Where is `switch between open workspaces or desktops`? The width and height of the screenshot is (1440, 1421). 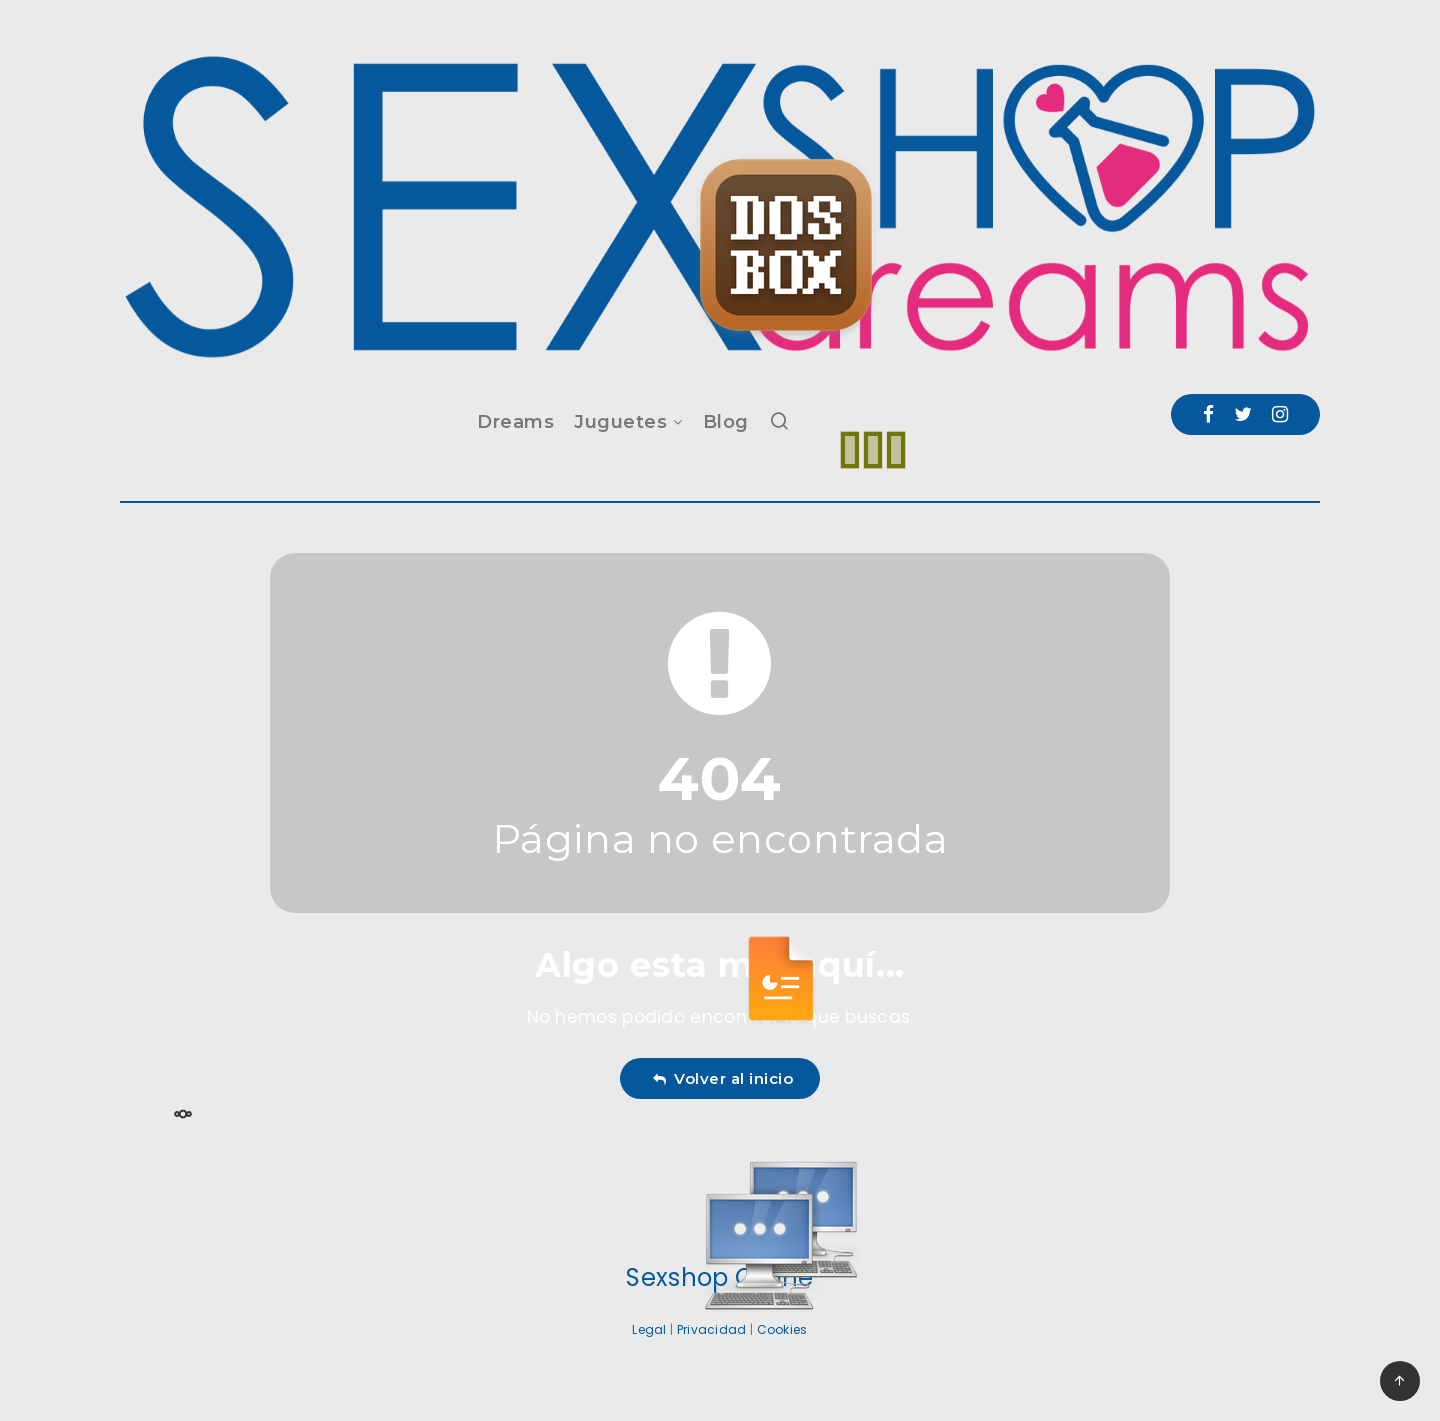 switch between open workspaces or desktops is located at coordinates (873, 450).